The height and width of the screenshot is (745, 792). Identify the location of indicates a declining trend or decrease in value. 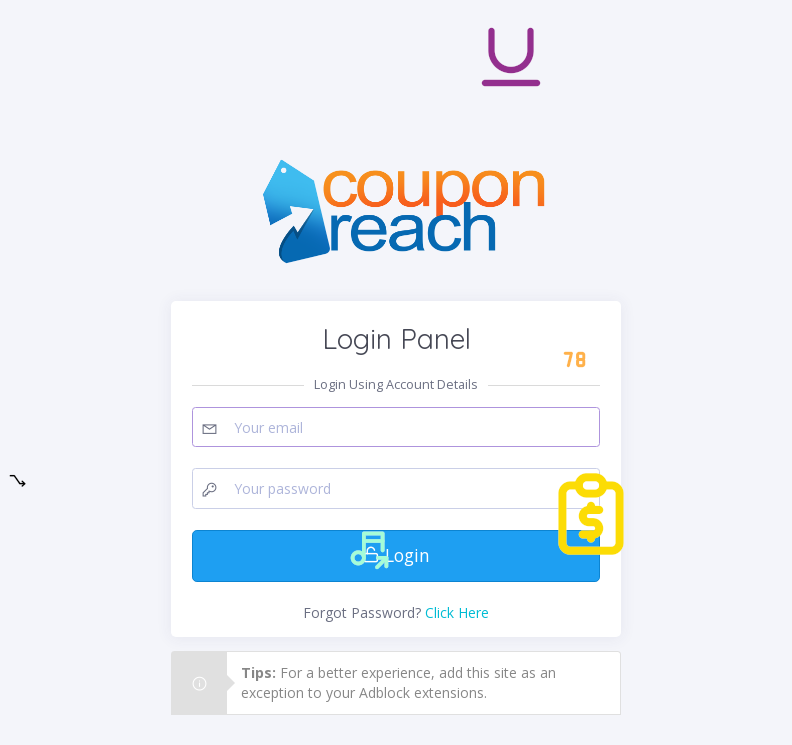
(17, 480).